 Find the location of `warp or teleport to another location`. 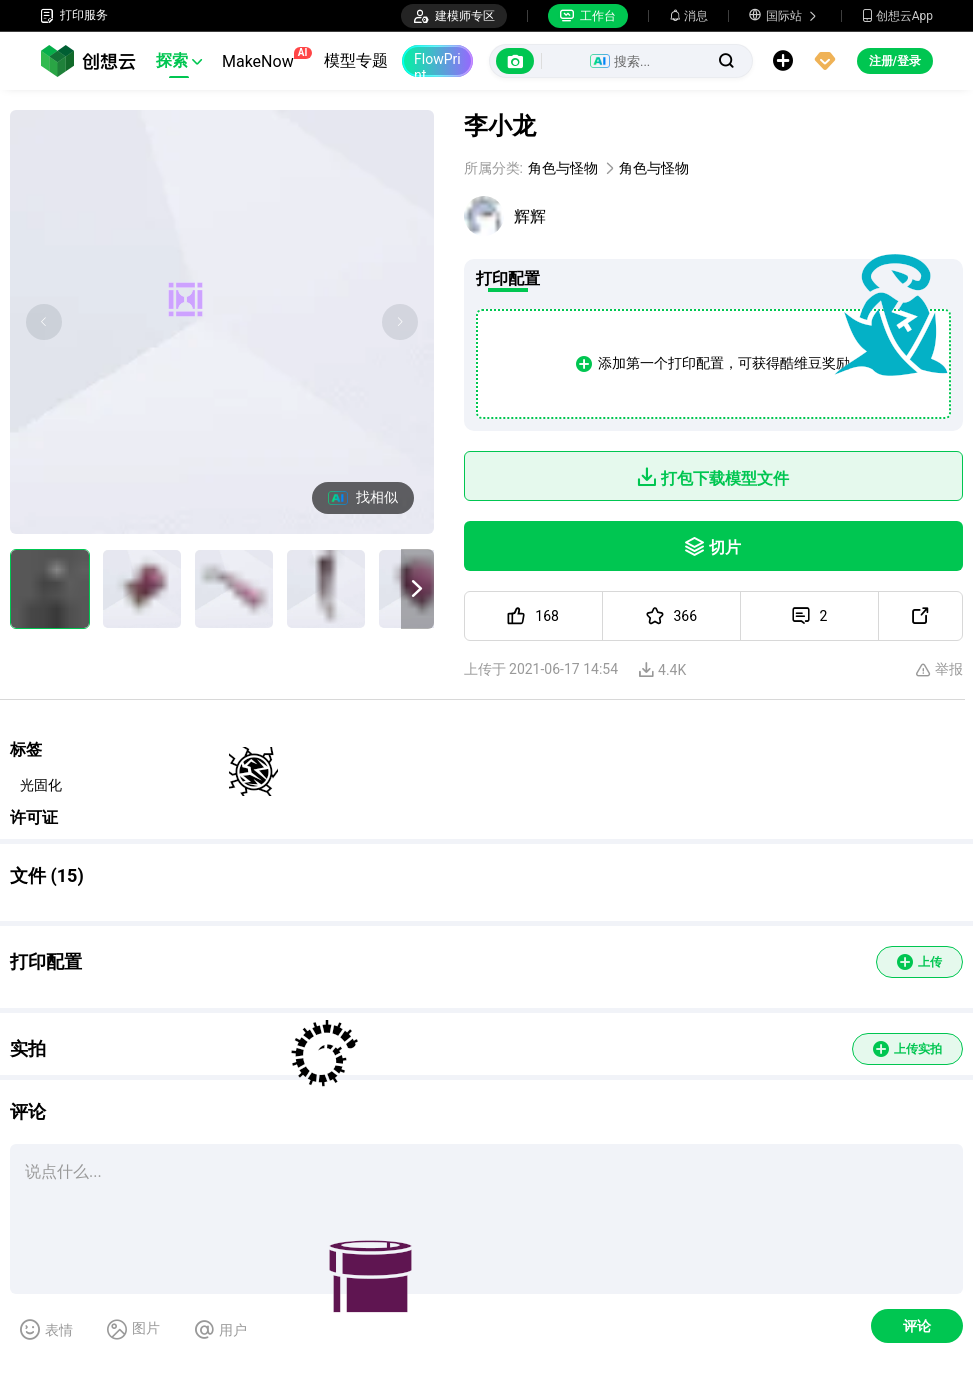

warp or teleport to another location is located at coordinates (370, 1269).